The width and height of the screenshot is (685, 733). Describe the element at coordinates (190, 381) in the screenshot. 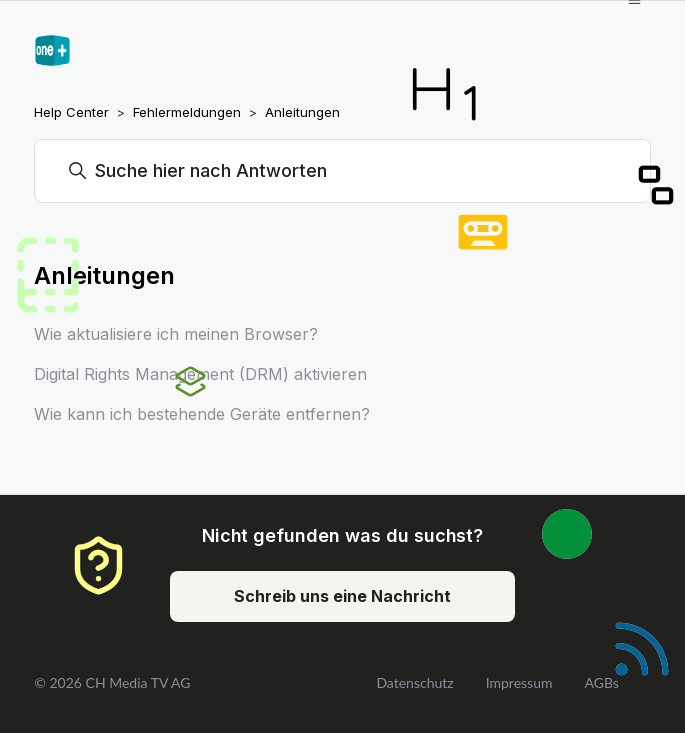

I see `view or manage layers` at that location.